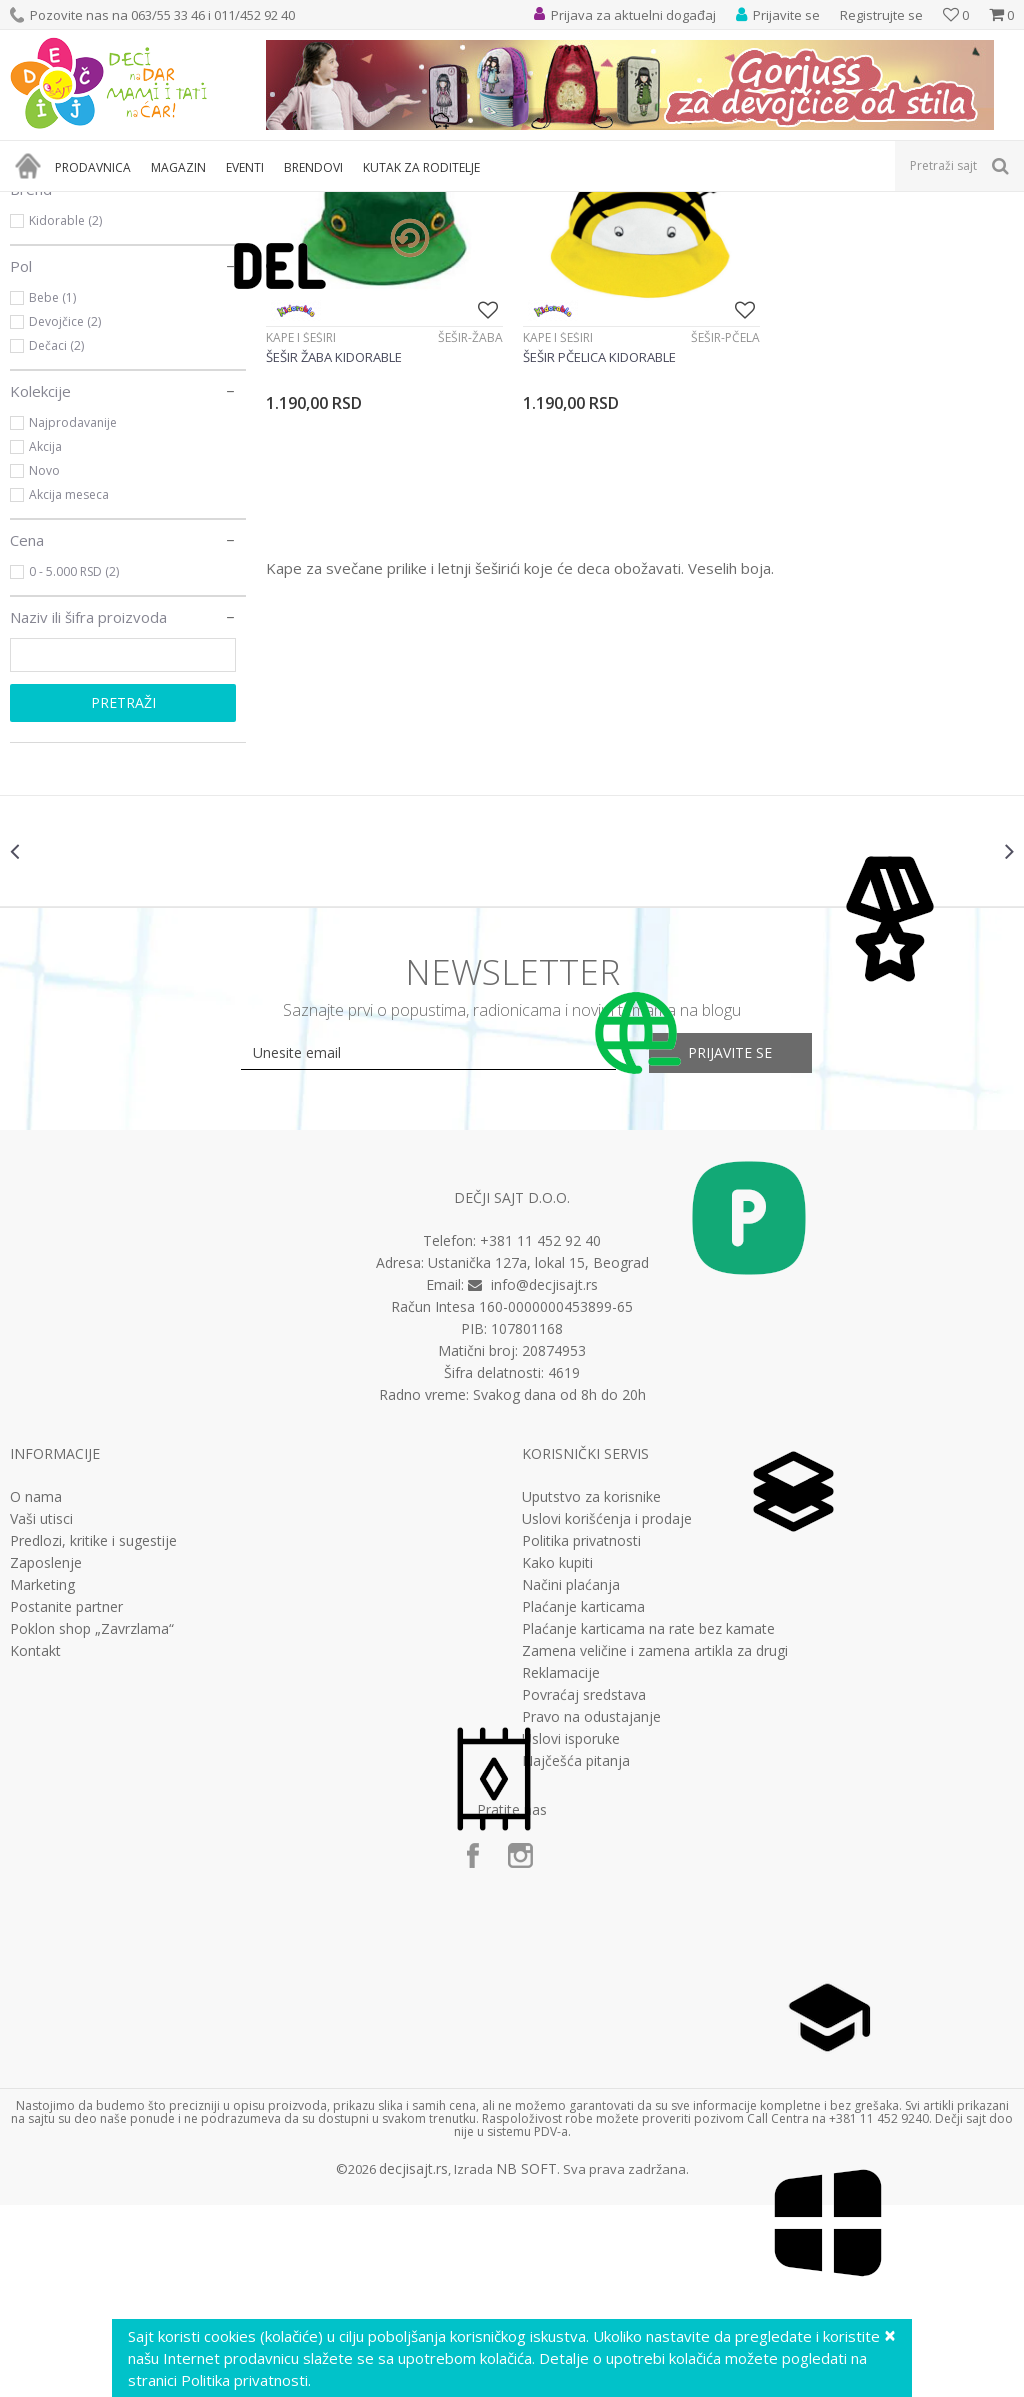 The width and height of the screenshot is (1024, 2397). What do you see at coordinates (280, 266) in the screenshot?
I see `indicates an HTTP DELETE request method` at bounding box center [280, 266].